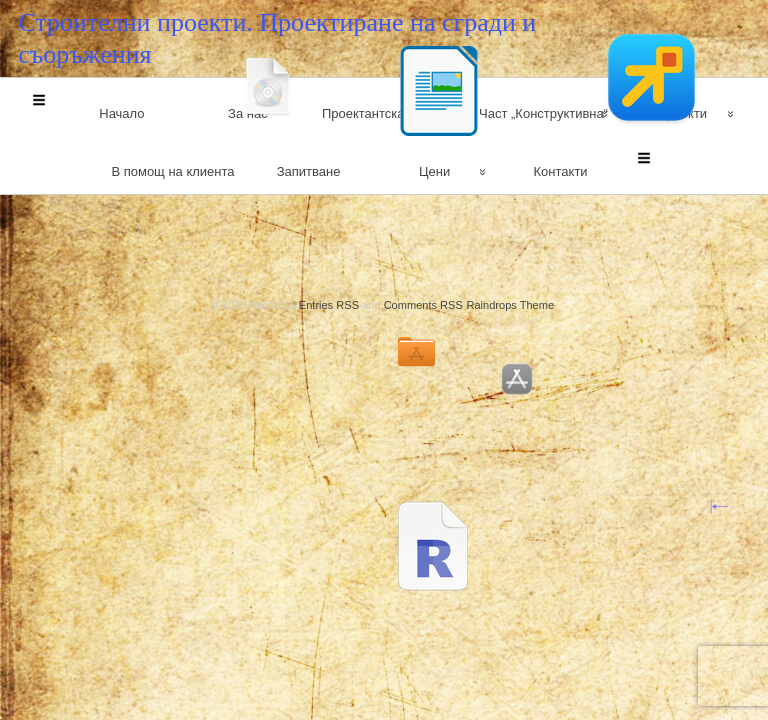  What do you see at coordinates (517, 379) in the screenshot?
I see `open the App Store to browse and download apps` at bounding box center [517, 379].